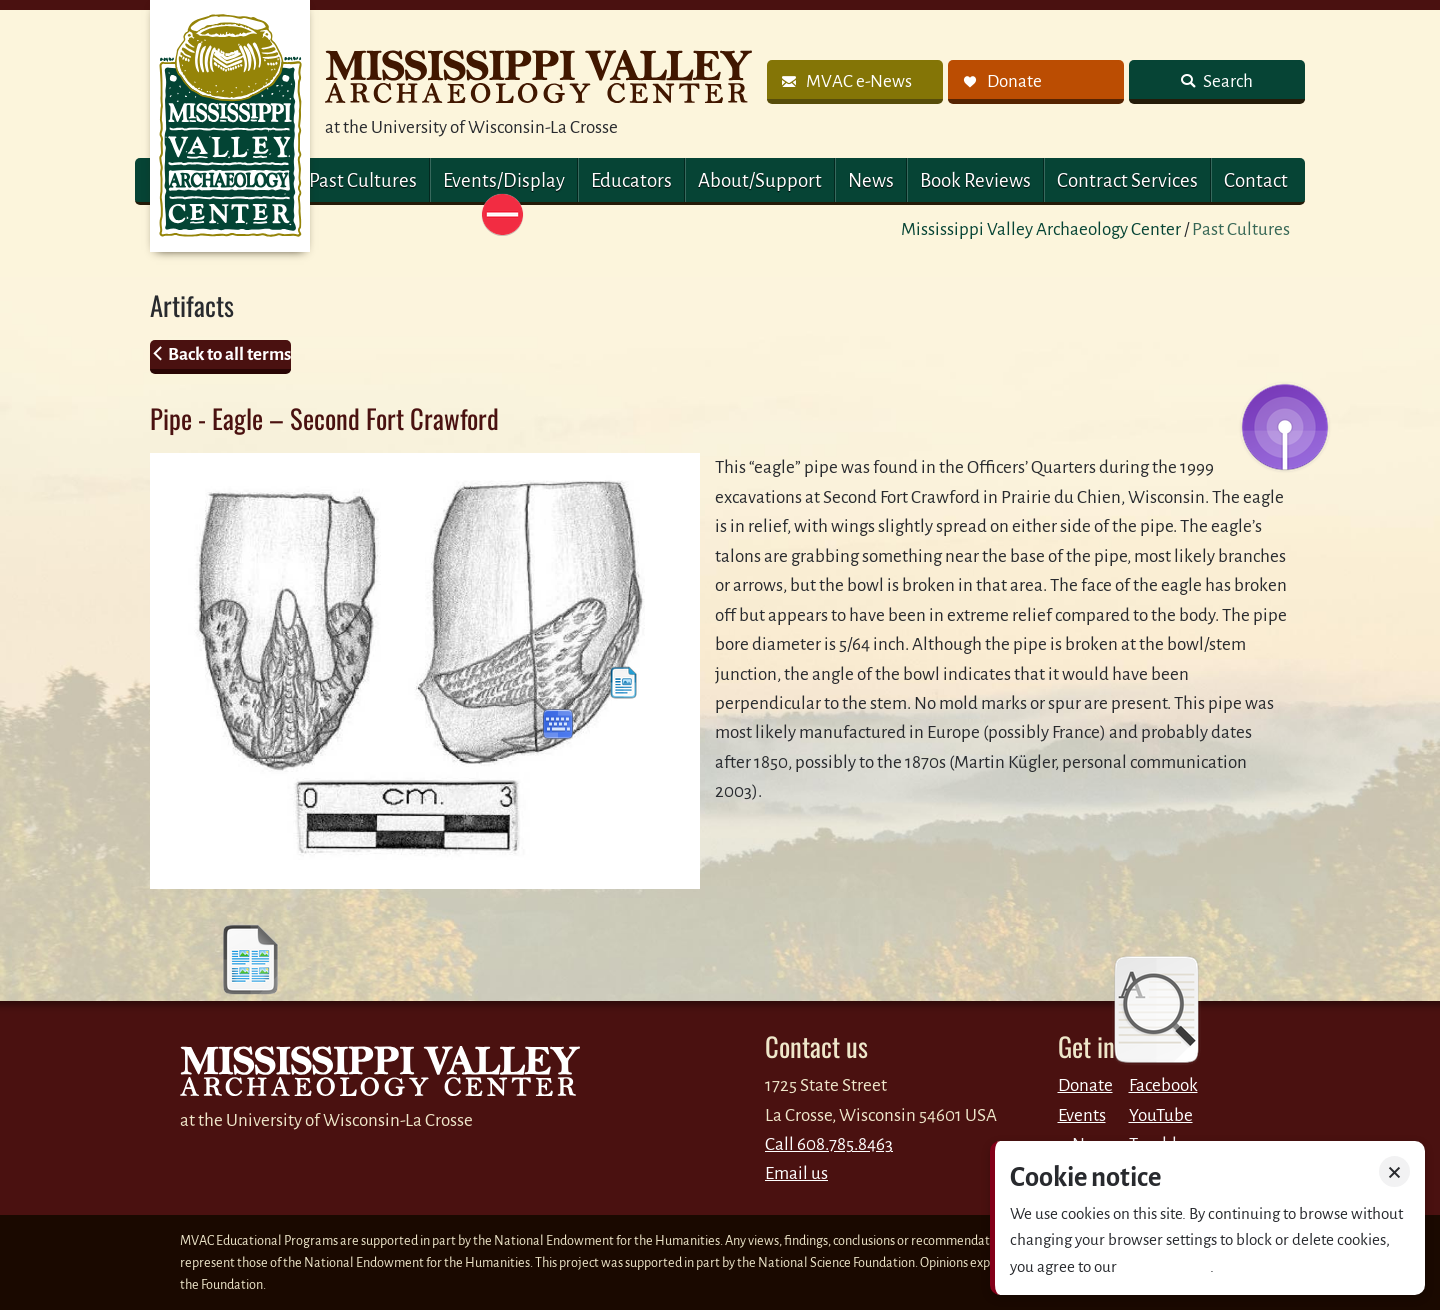 The image size is (1440, 1310). Describe the element at coordinates (250, 959) in the screenshot. I see `libreoffice master document file type` at that location.